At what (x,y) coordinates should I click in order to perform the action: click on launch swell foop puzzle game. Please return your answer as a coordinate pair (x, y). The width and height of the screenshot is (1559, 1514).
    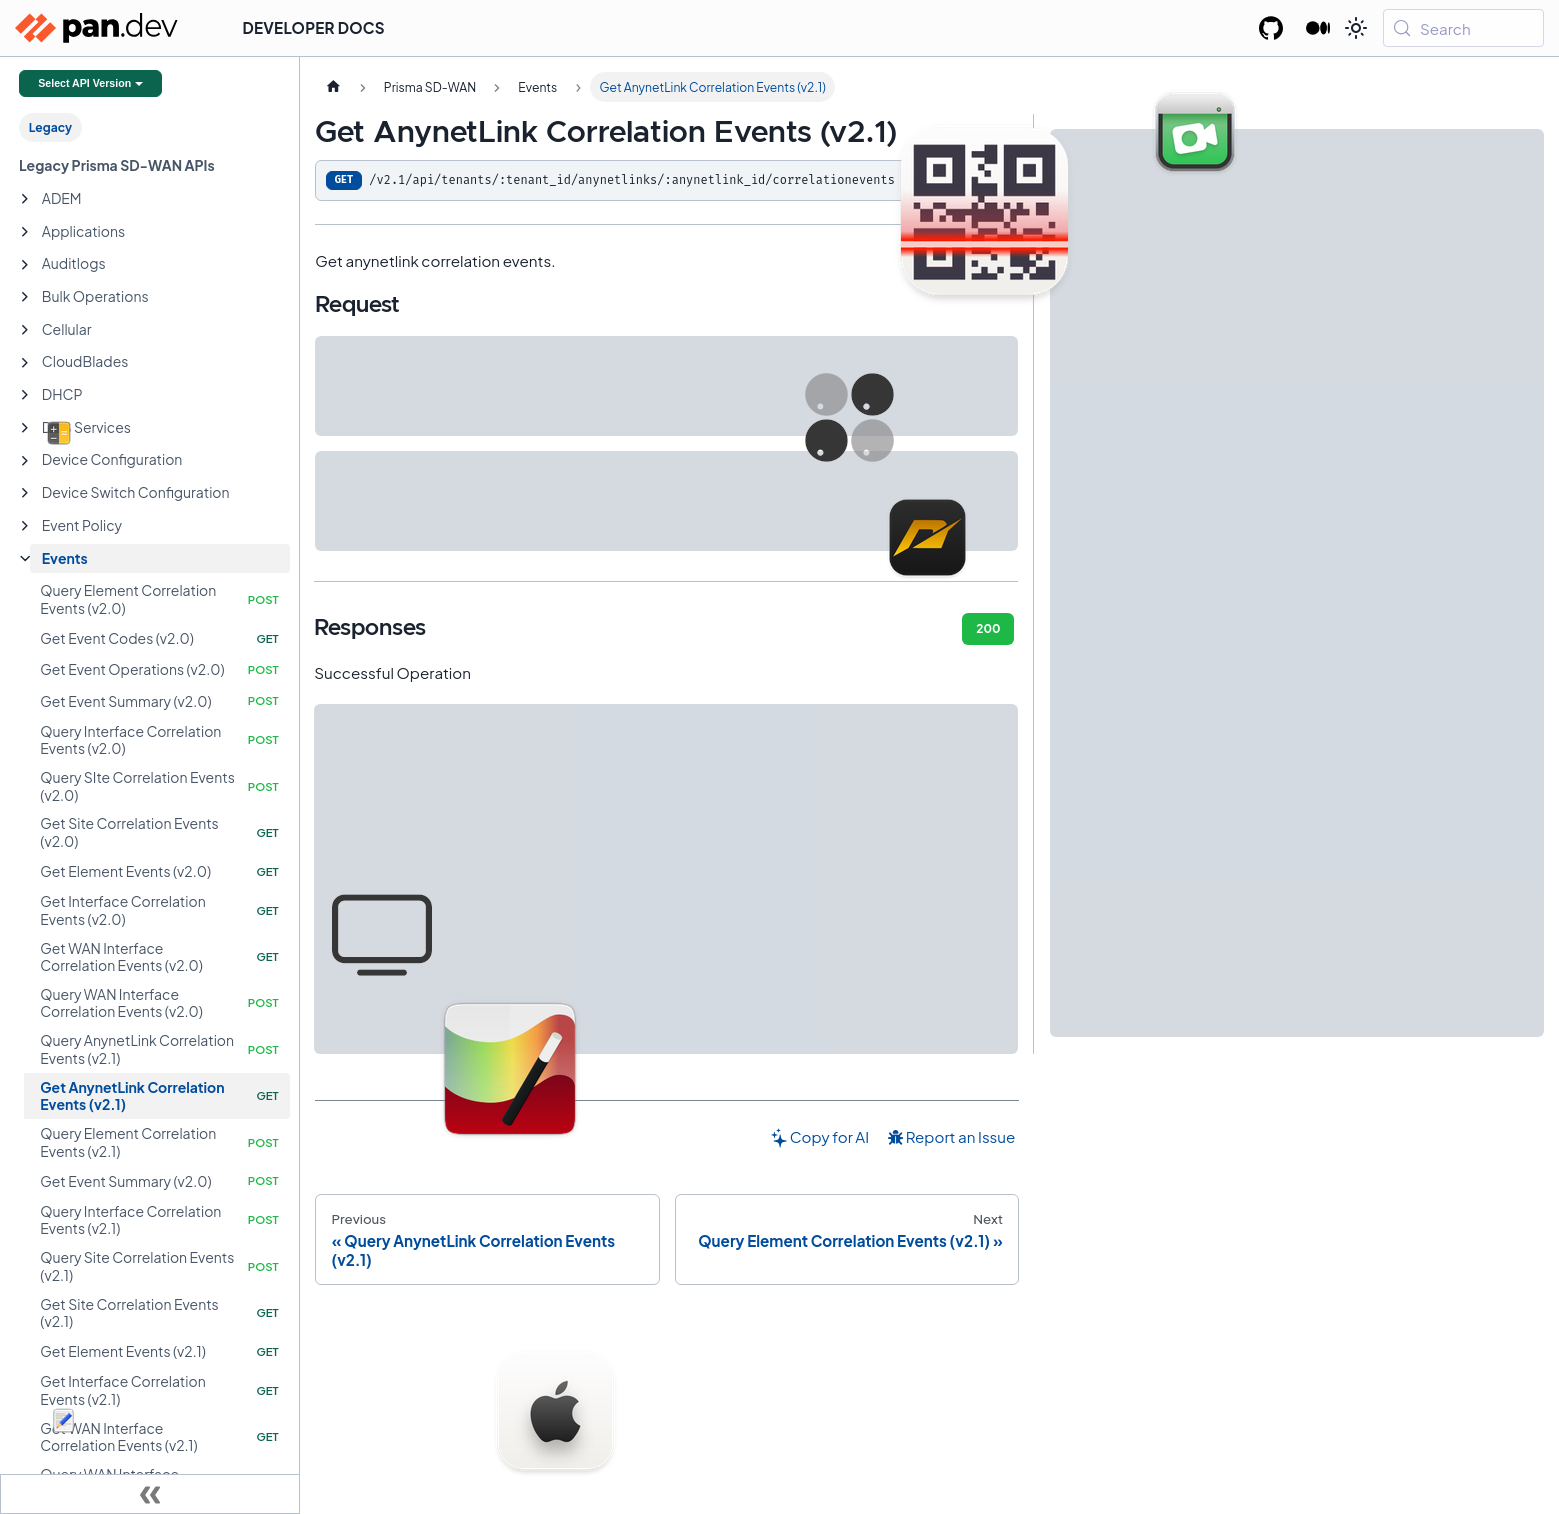
    Looking at the image, I should click on (849, 417).